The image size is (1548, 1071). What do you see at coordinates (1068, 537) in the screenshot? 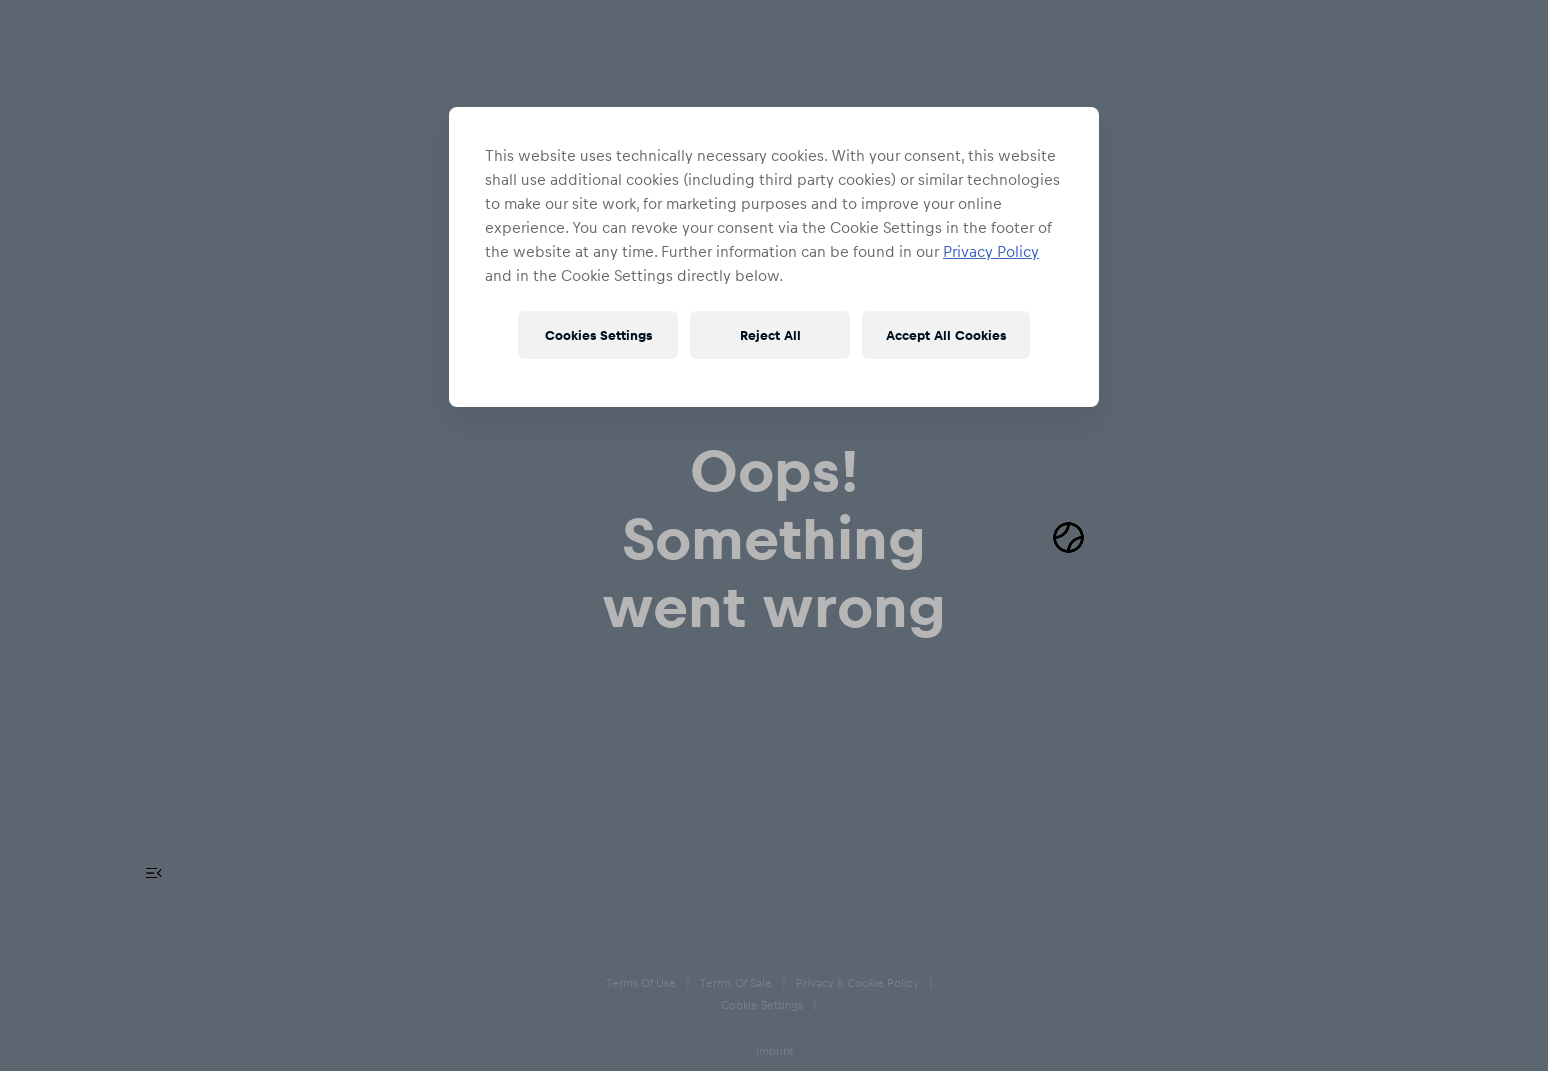
I see `access tennis or racquet sports content` at bounding box center [1068, 537].